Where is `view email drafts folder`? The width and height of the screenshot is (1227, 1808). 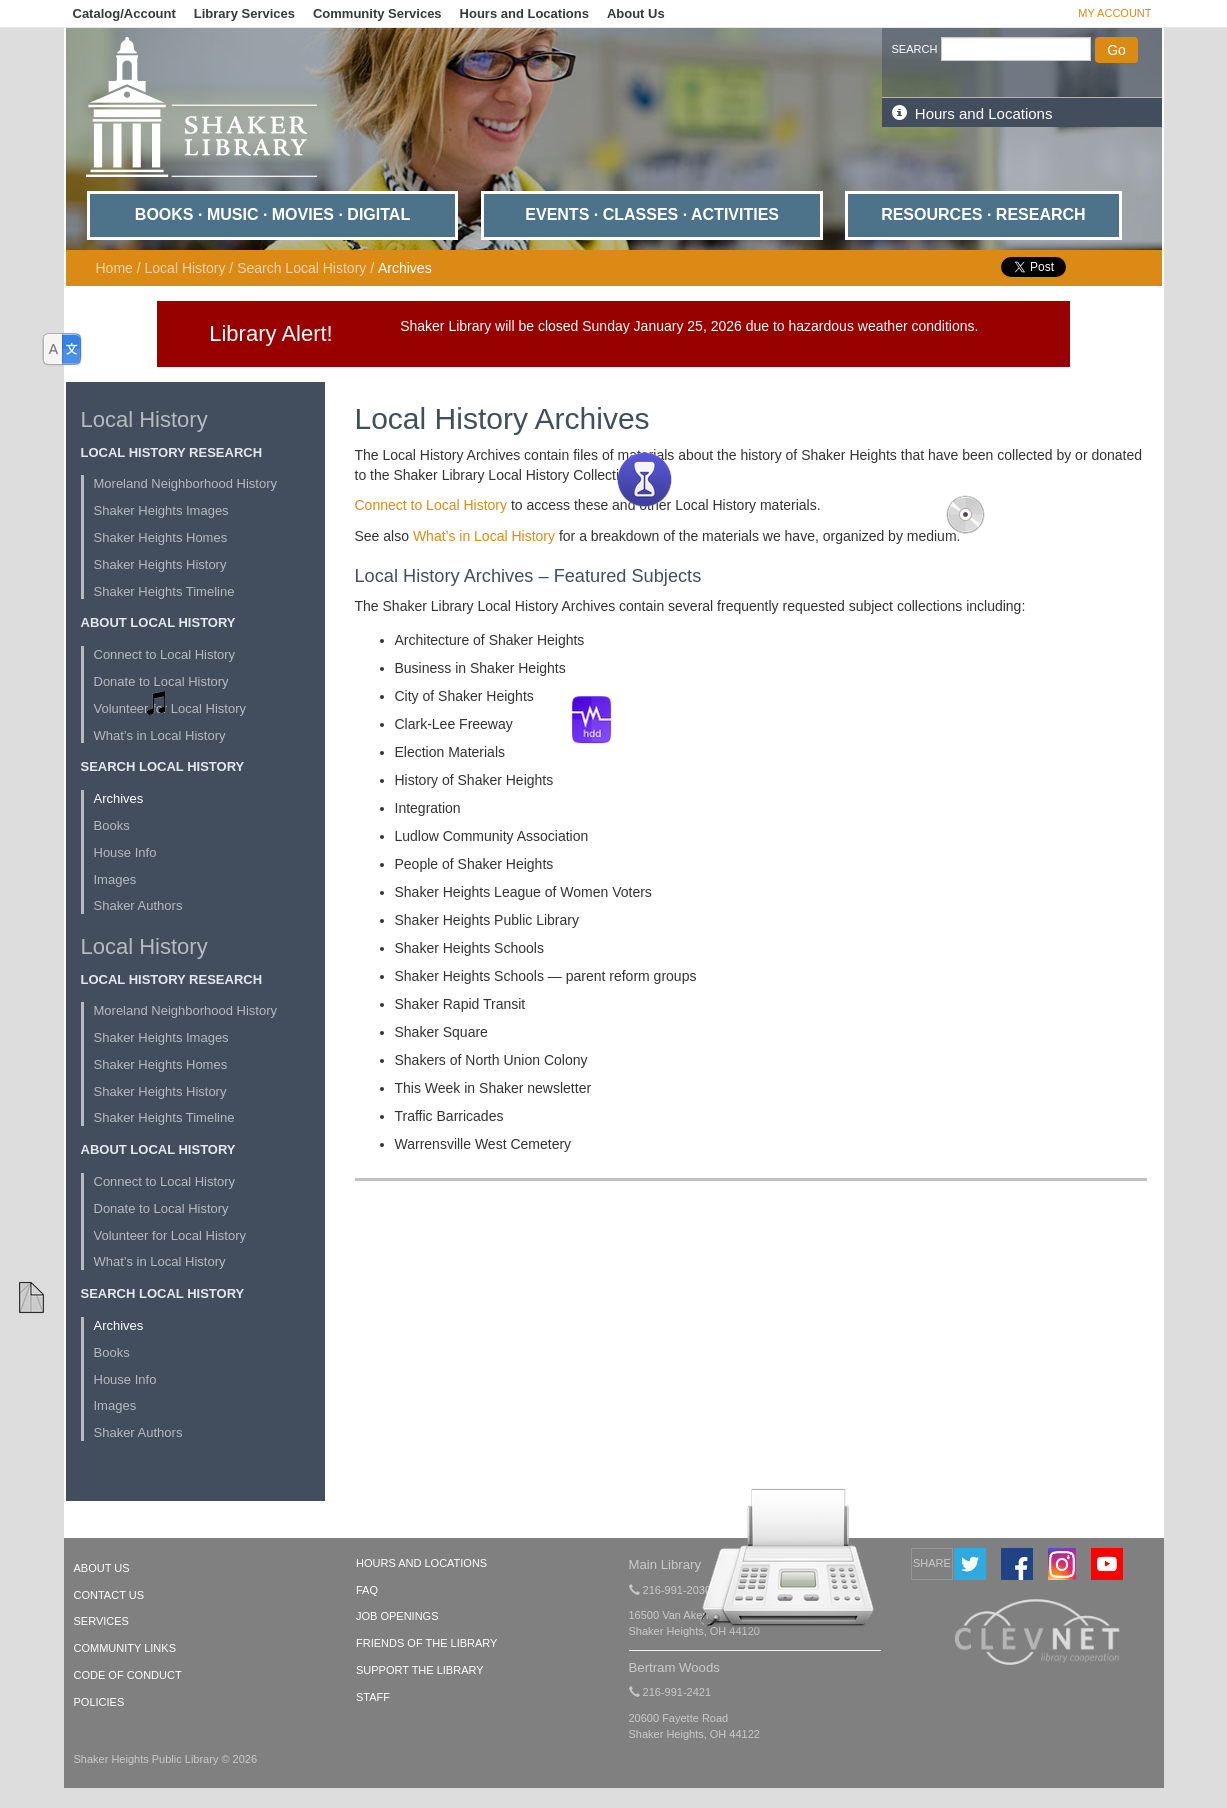
view email drafts folder is located at coordinates (31, 1297).